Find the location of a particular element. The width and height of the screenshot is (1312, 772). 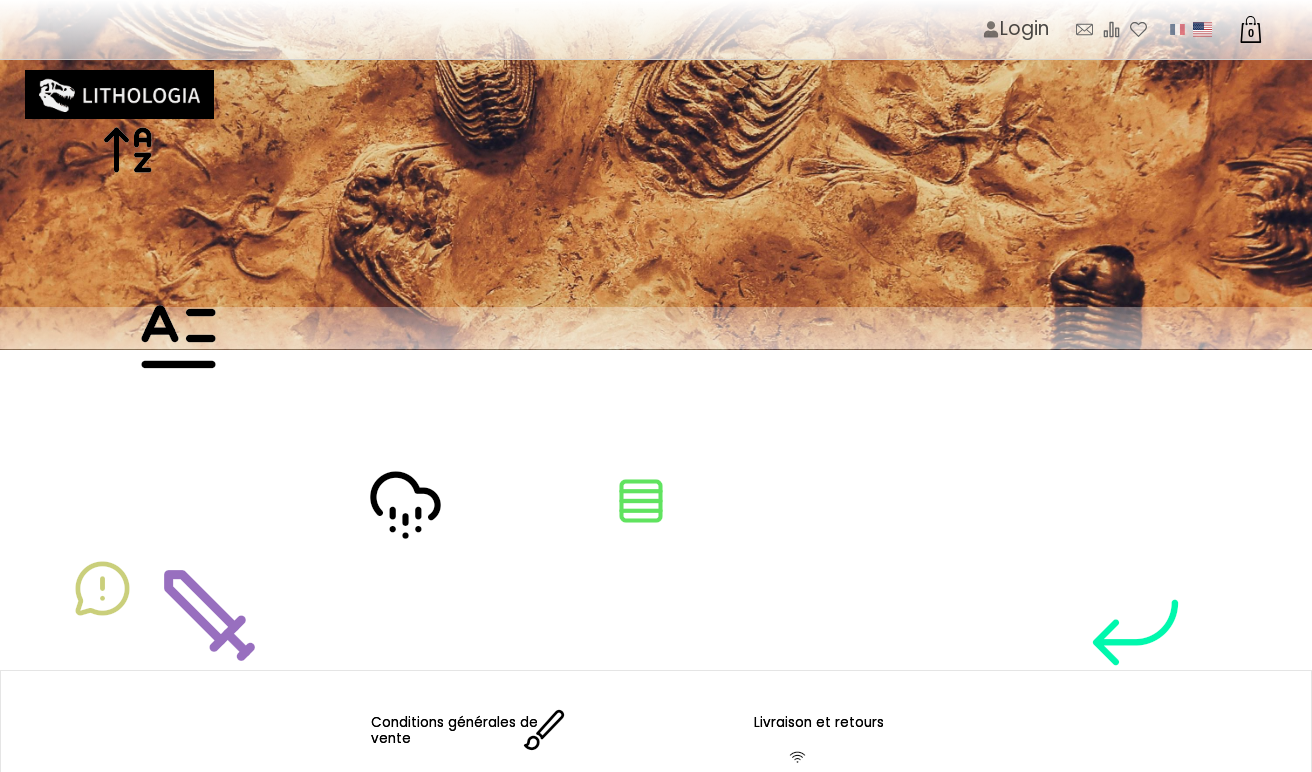

indicates hail weather conditions is located at coordinates (405, 503).